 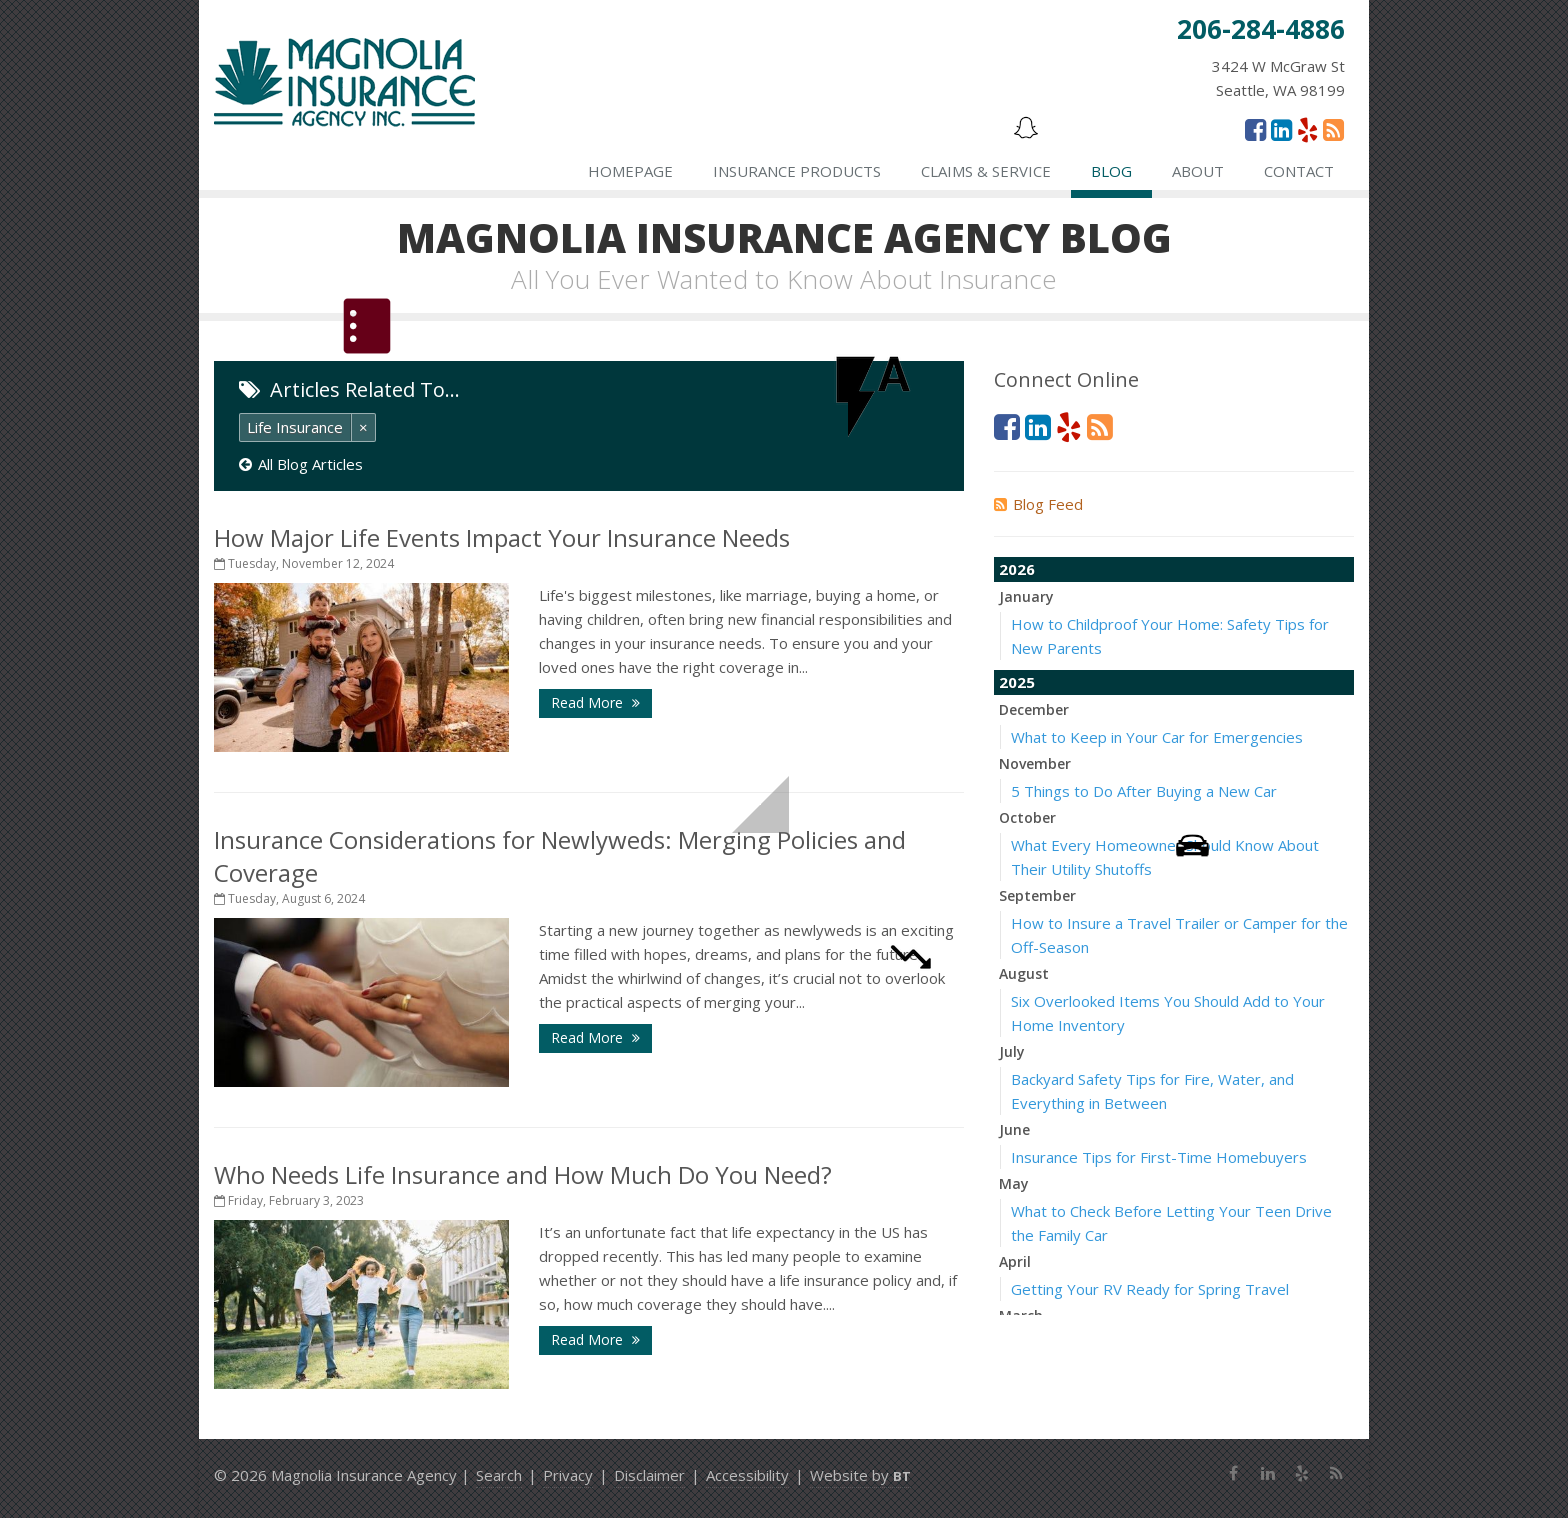 I want to click on indicates a declining trend or decreasing value, so click(x=910, y=956).